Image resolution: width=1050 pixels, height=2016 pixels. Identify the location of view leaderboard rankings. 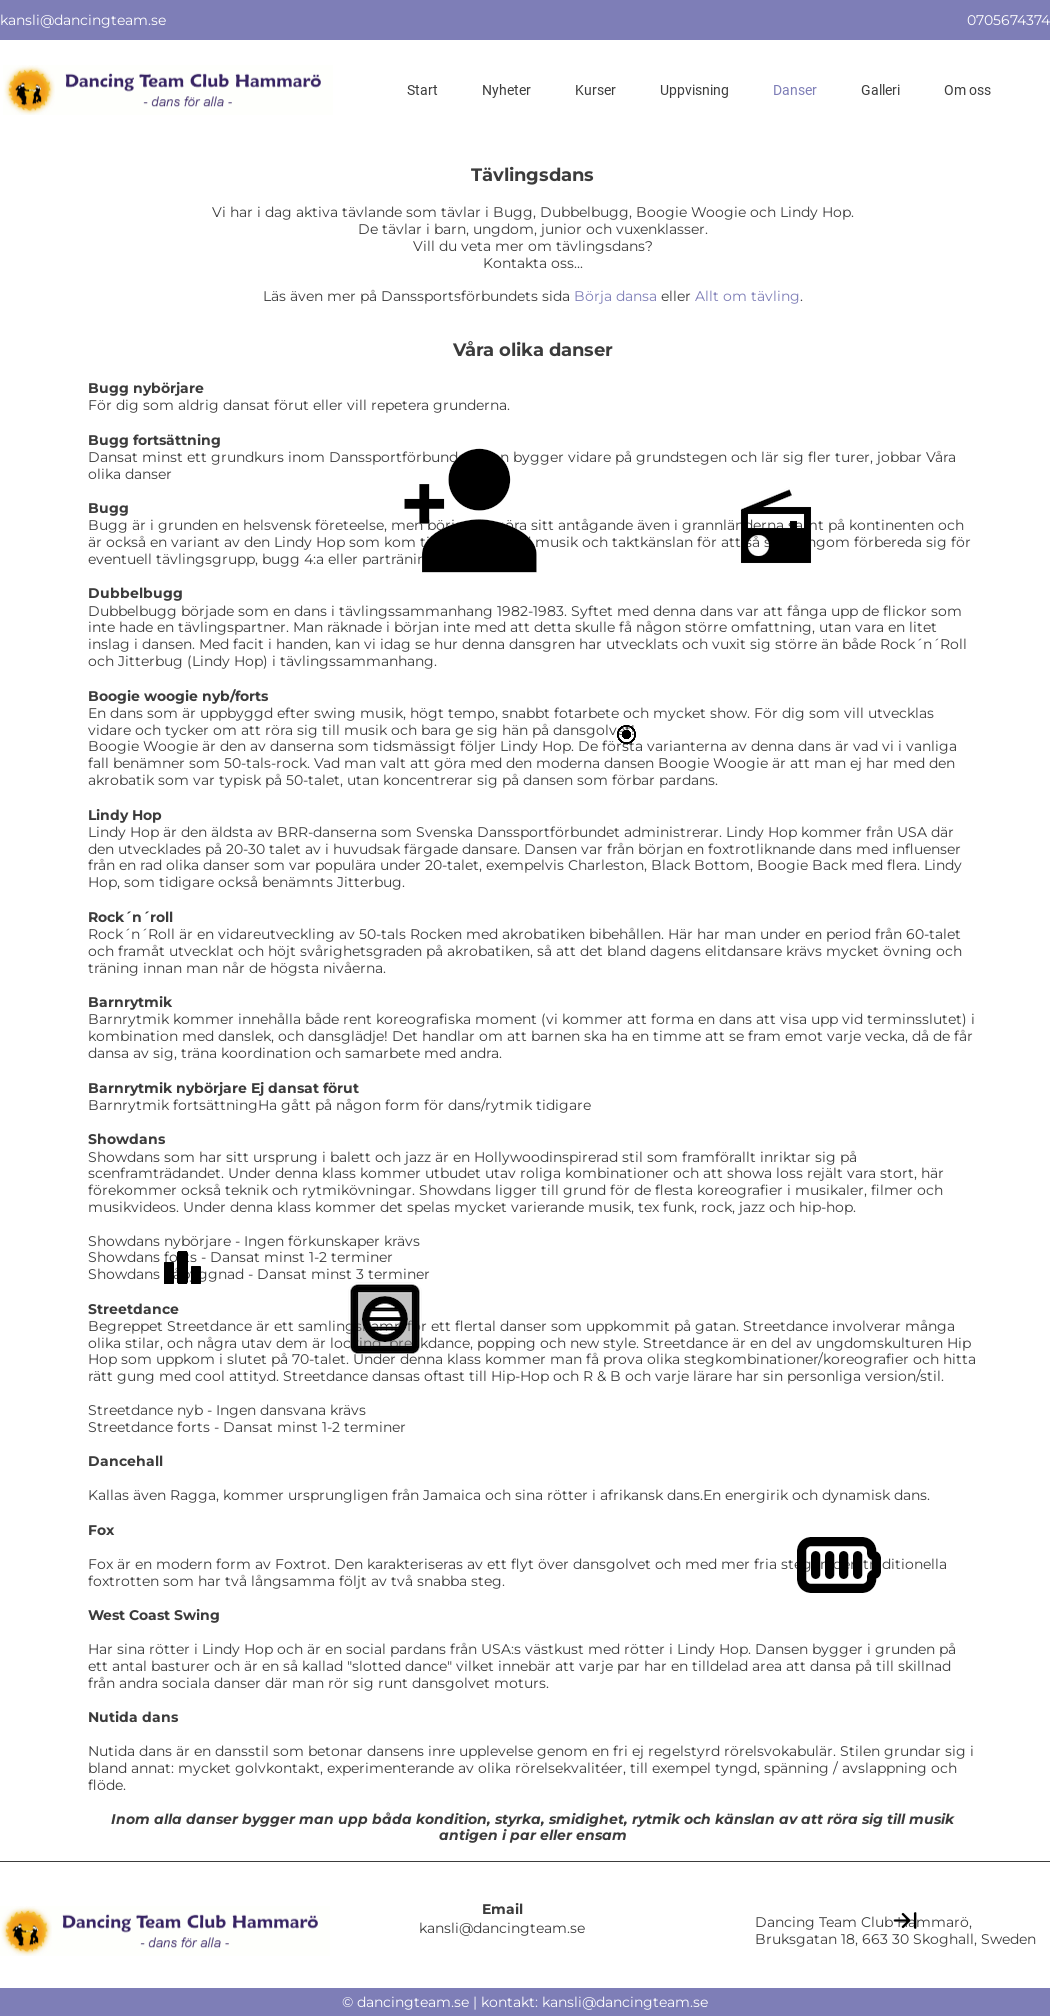
(182, 1267).